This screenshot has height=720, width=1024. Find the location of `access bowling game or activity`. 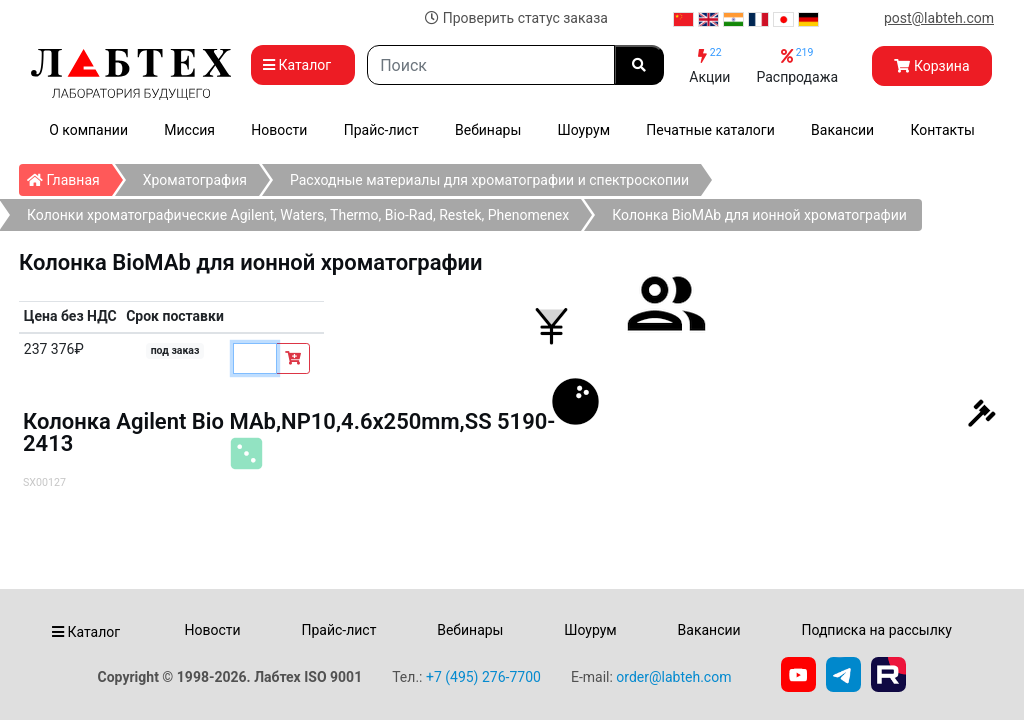

access bowling game or activity is located at coordinates (575, 401).